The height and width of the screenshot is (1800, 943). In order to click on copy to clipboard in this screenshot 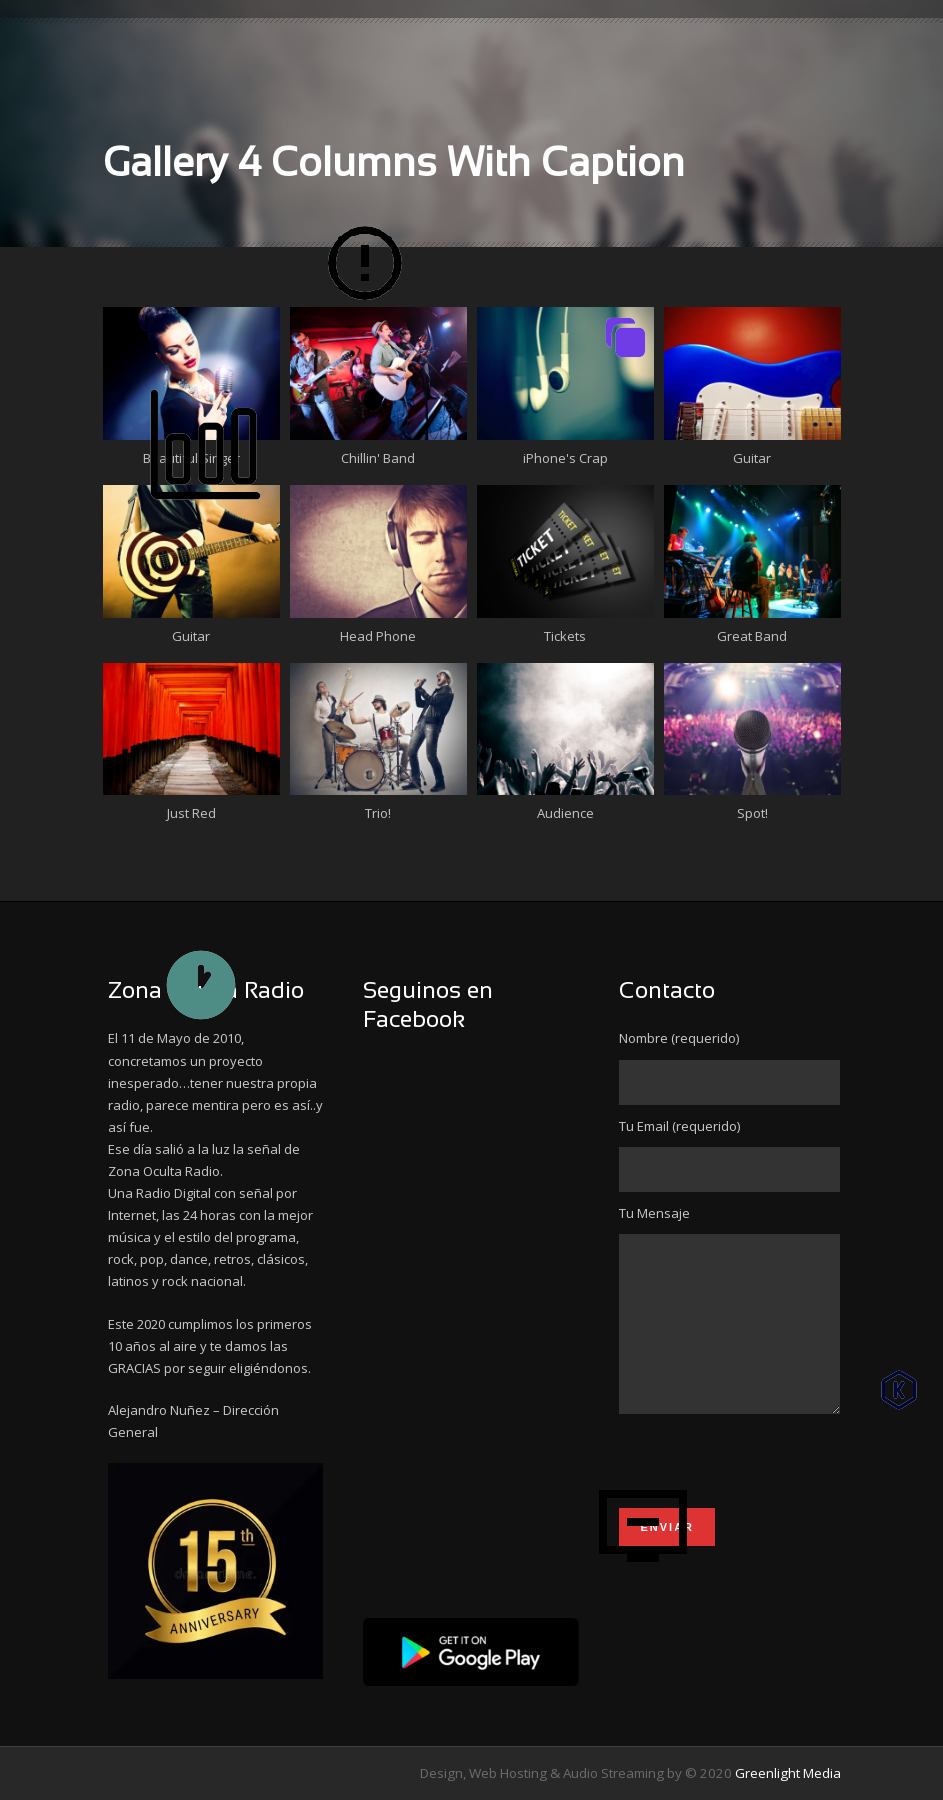, I will do `click(625, 337)`.